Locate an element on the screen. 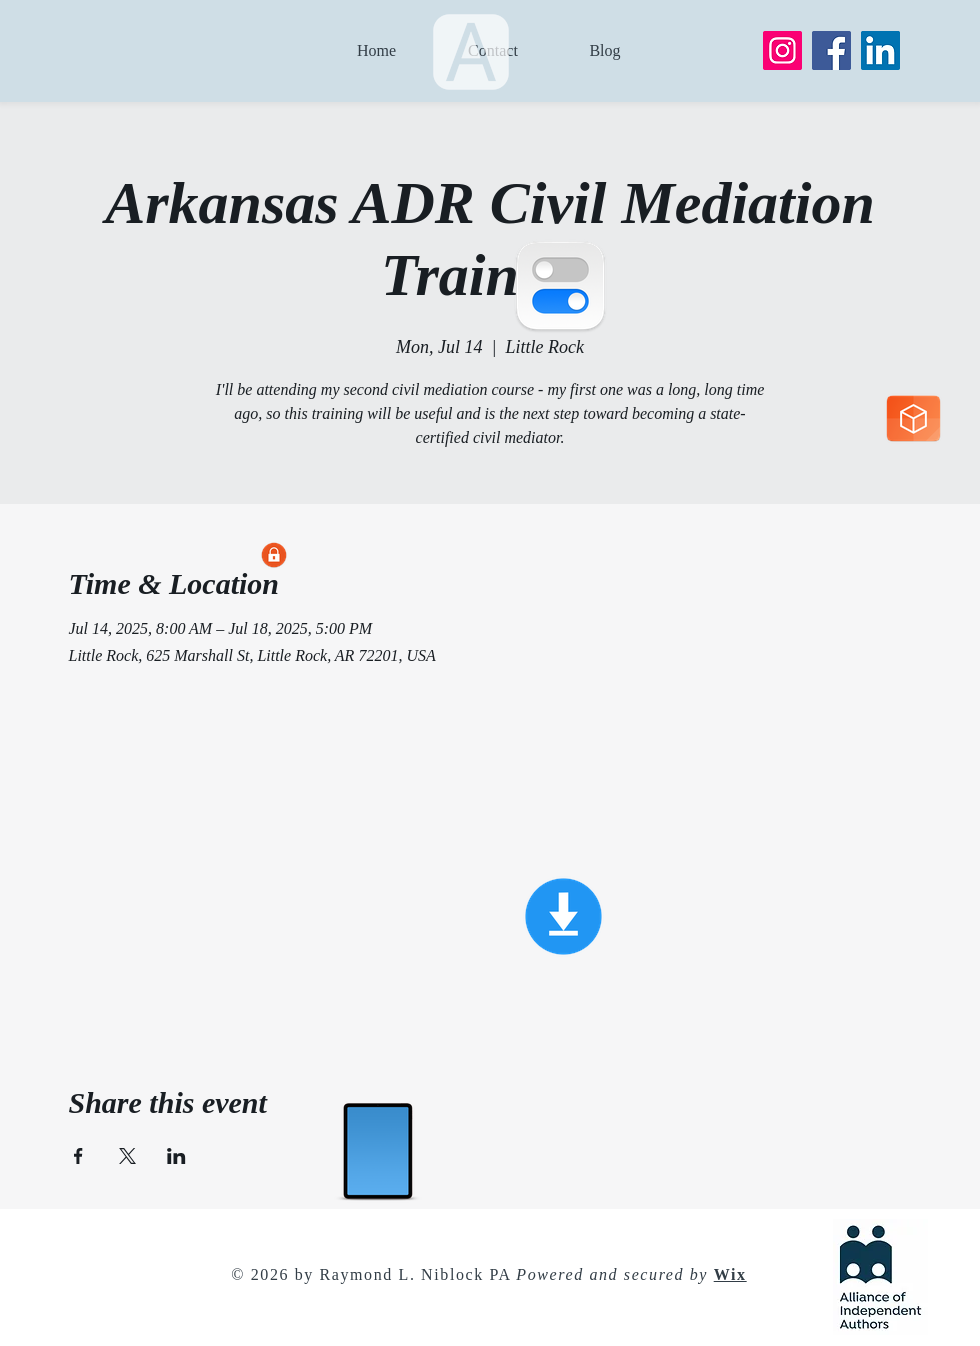  indicates a downloaded or downloading file is located at coordinates (563, 916).